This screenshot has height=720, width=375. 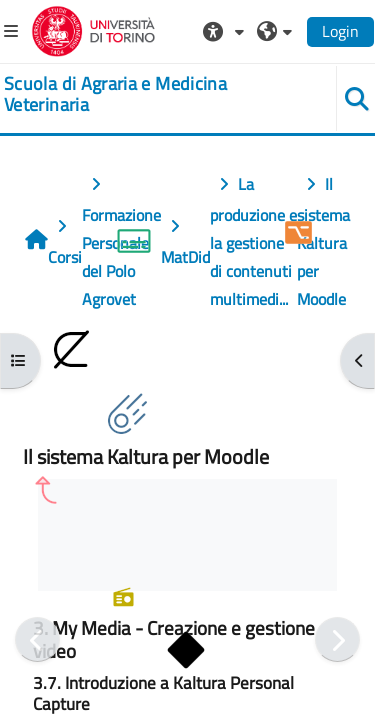 I want to click on indicates a set is not a subset of another in mathematical notation, so click(x=71, y=349).